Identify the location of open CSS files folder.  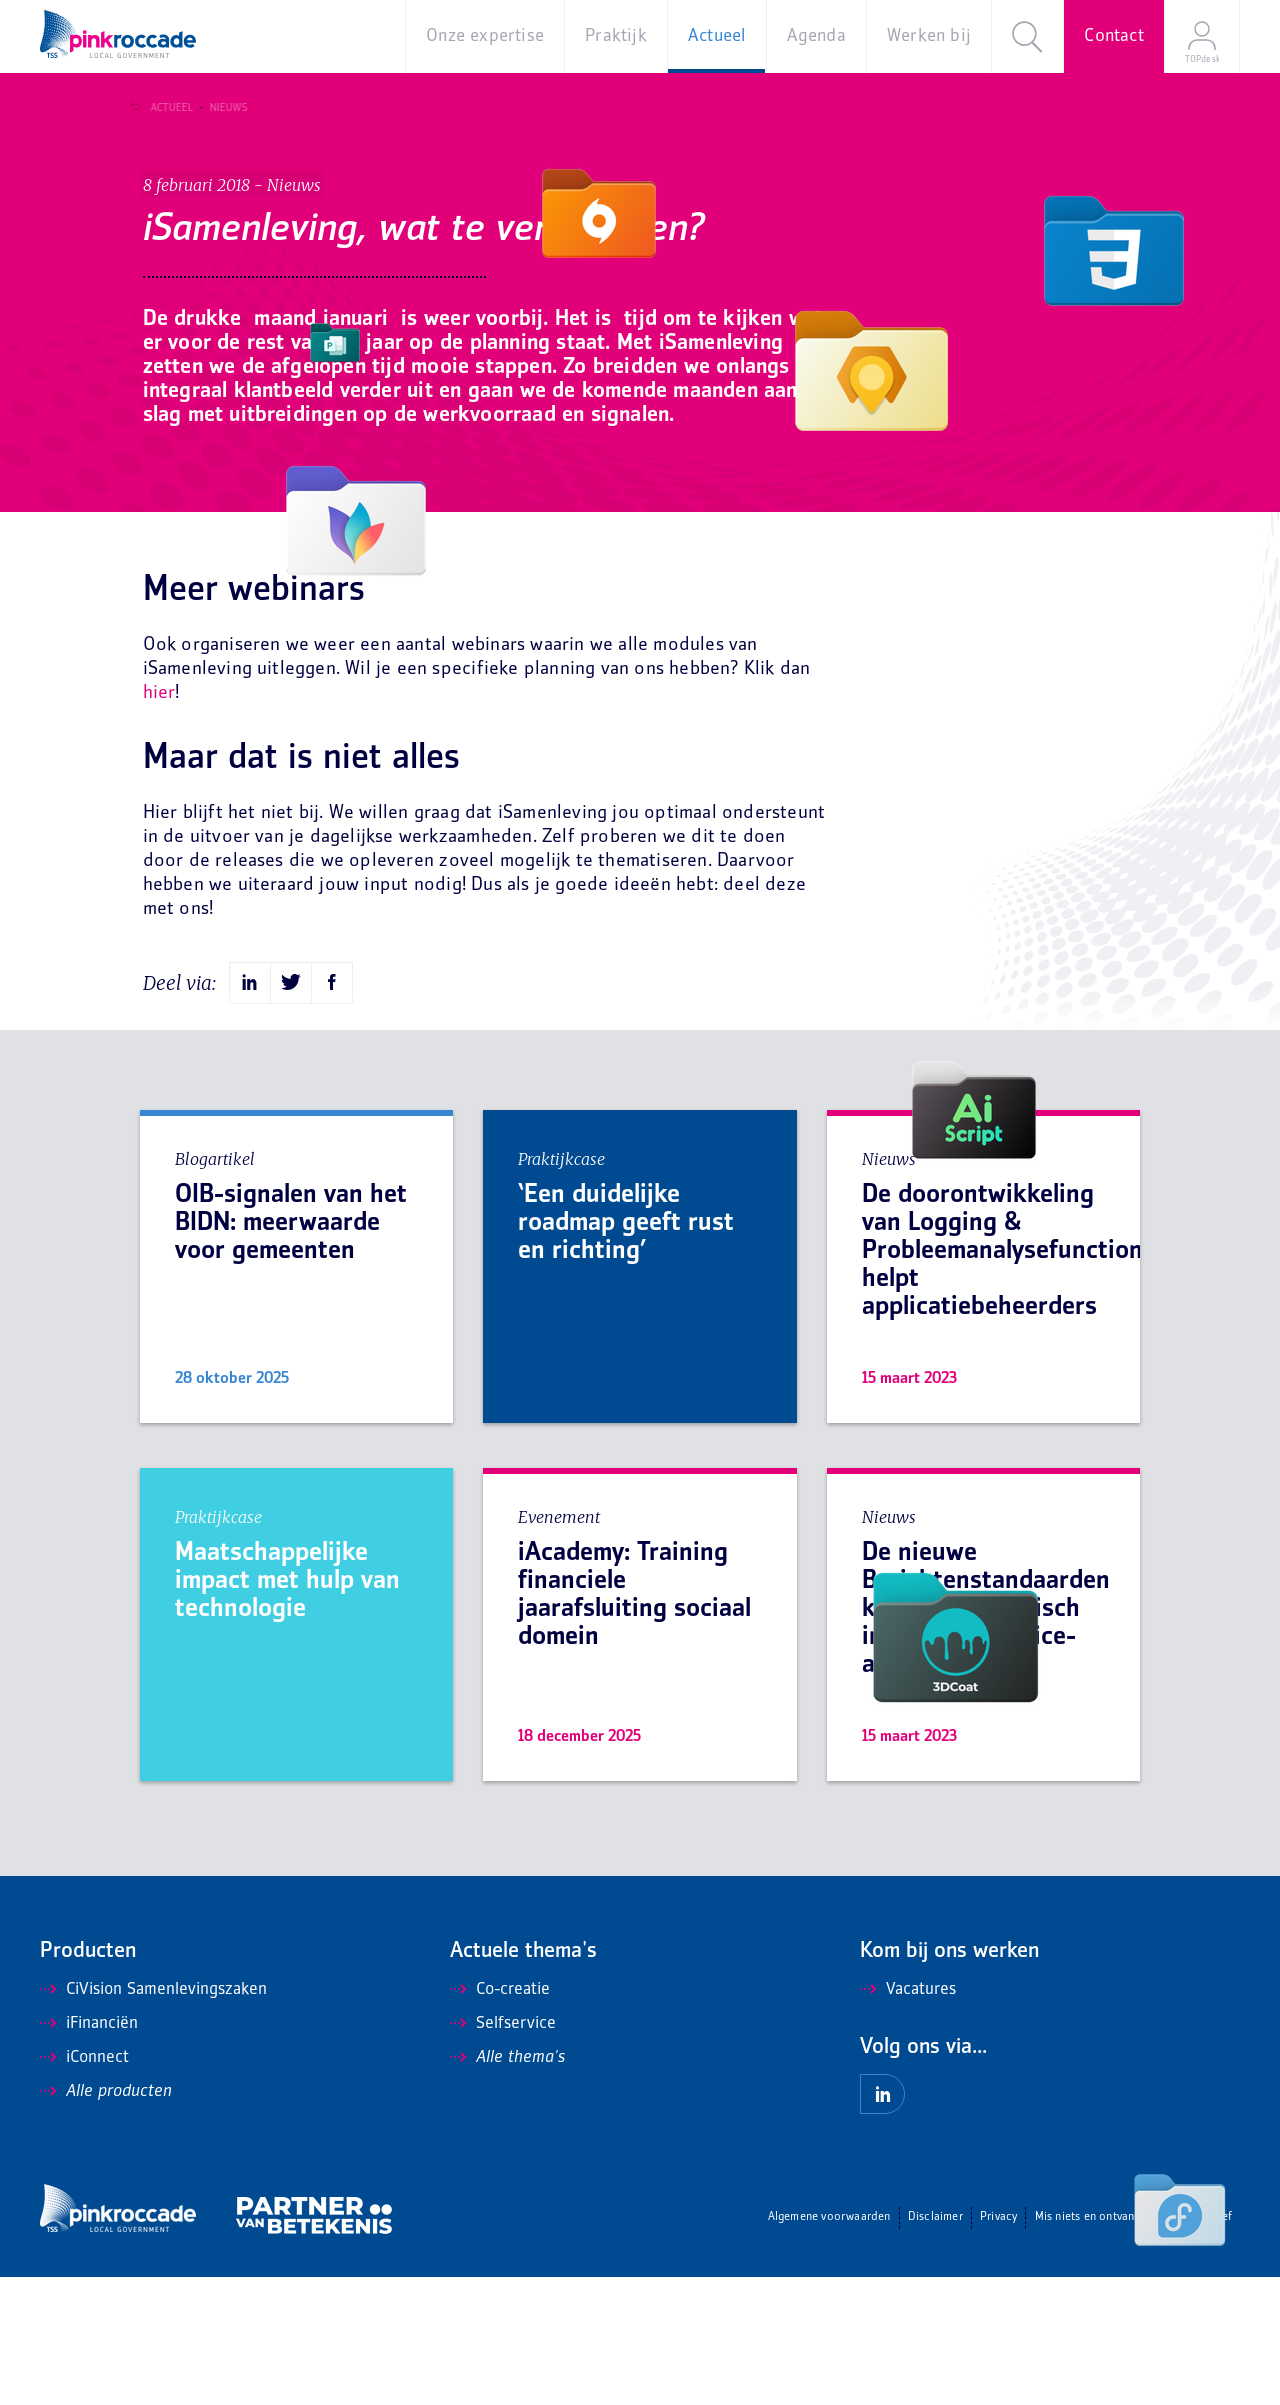
(1113, 254).